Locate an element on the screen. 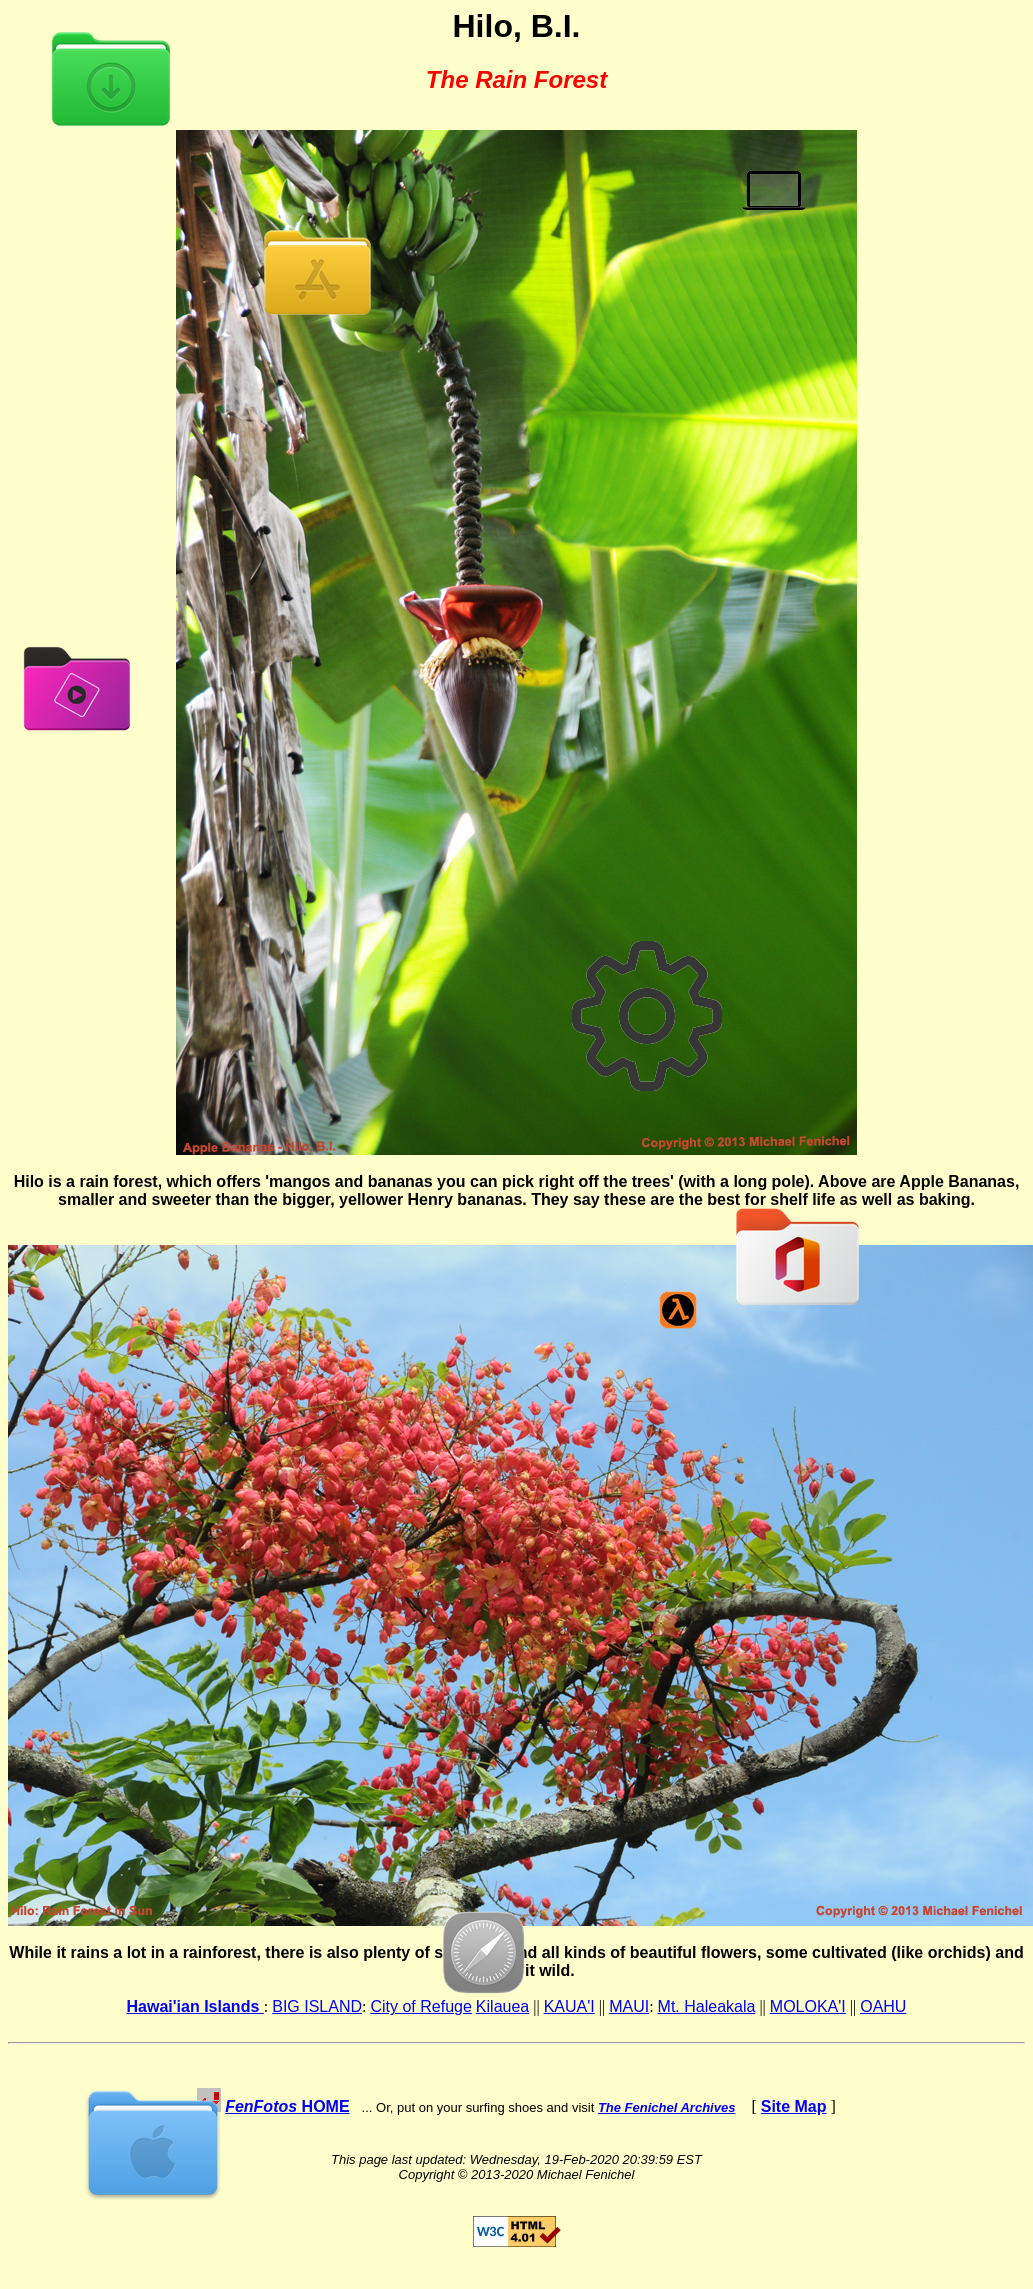 The width and height of the screenshot is (1033, 2289). access this device in the sidebar is located at coordinates (774, 190).